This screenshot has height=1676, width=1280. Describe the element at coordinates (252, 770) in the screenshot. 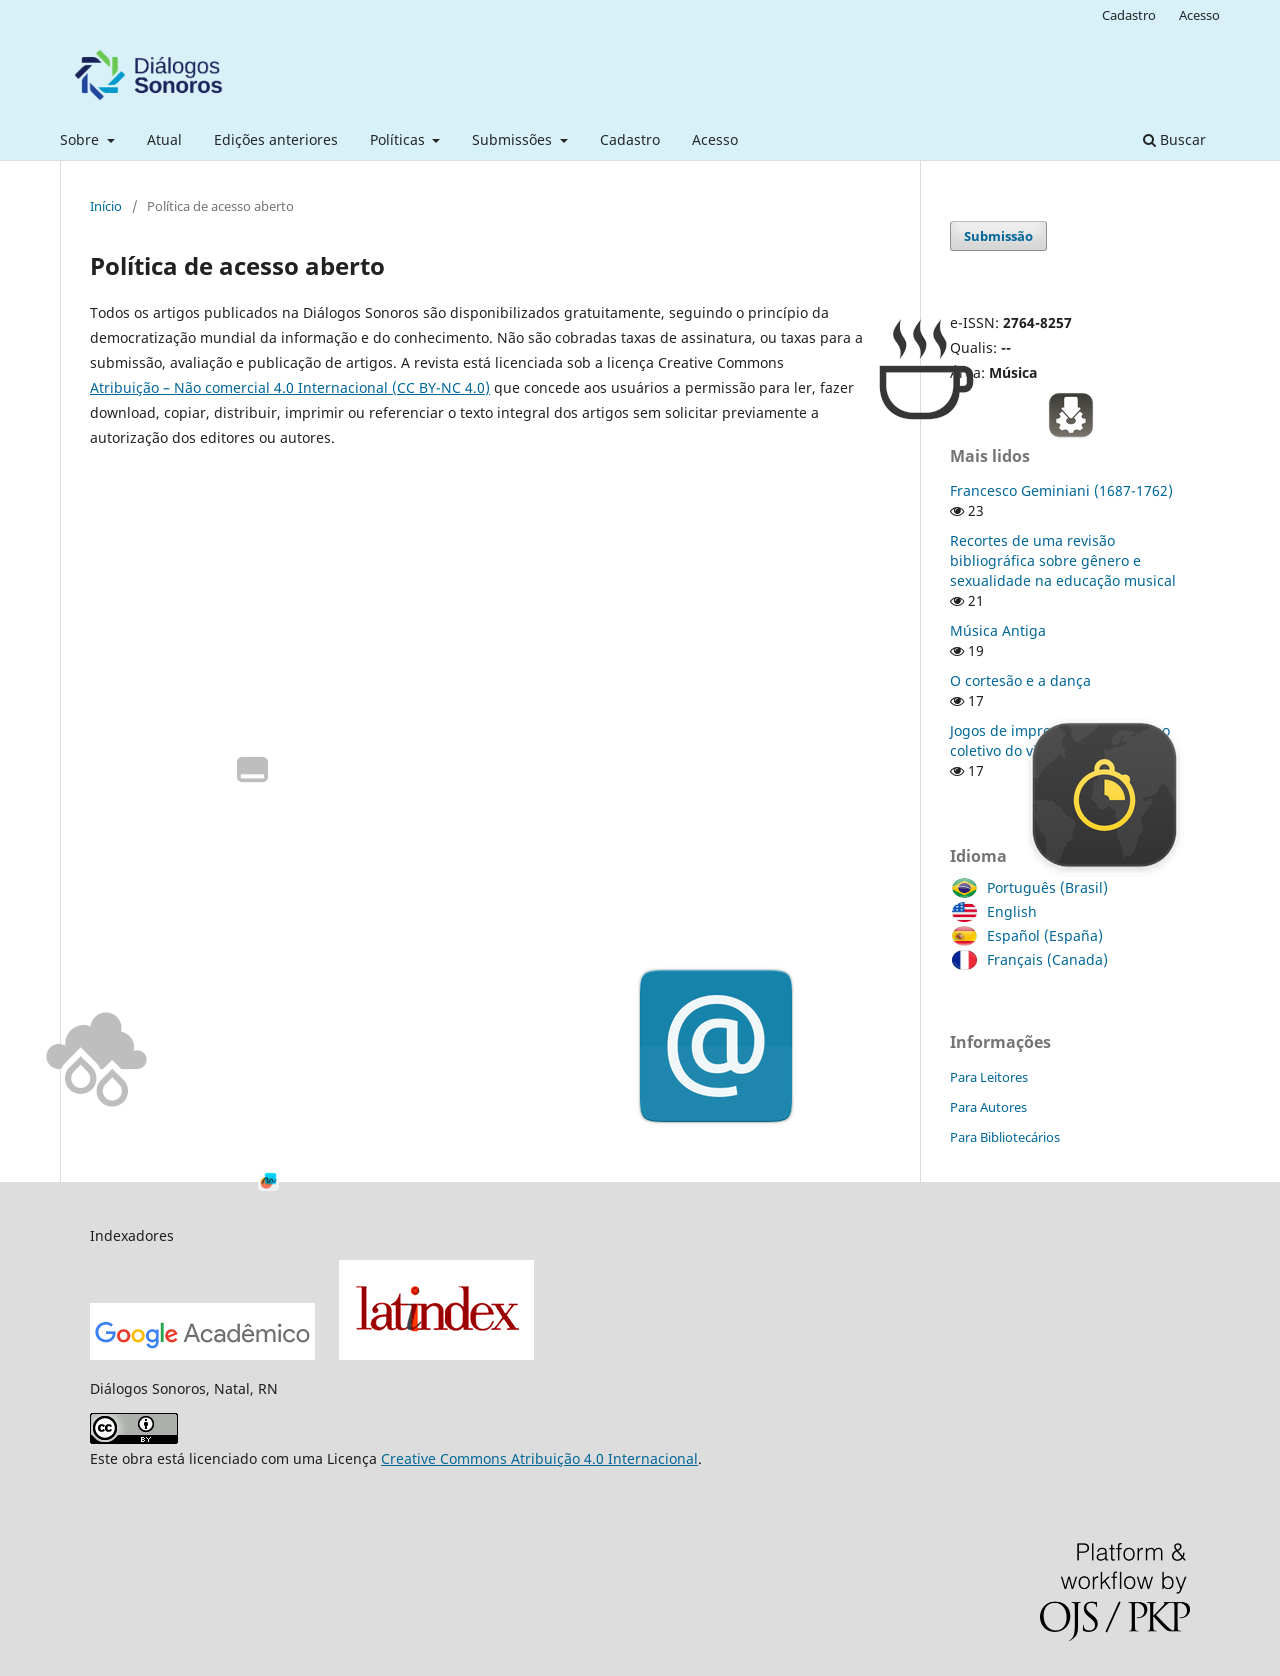

I see `access removable storage device` at that location.